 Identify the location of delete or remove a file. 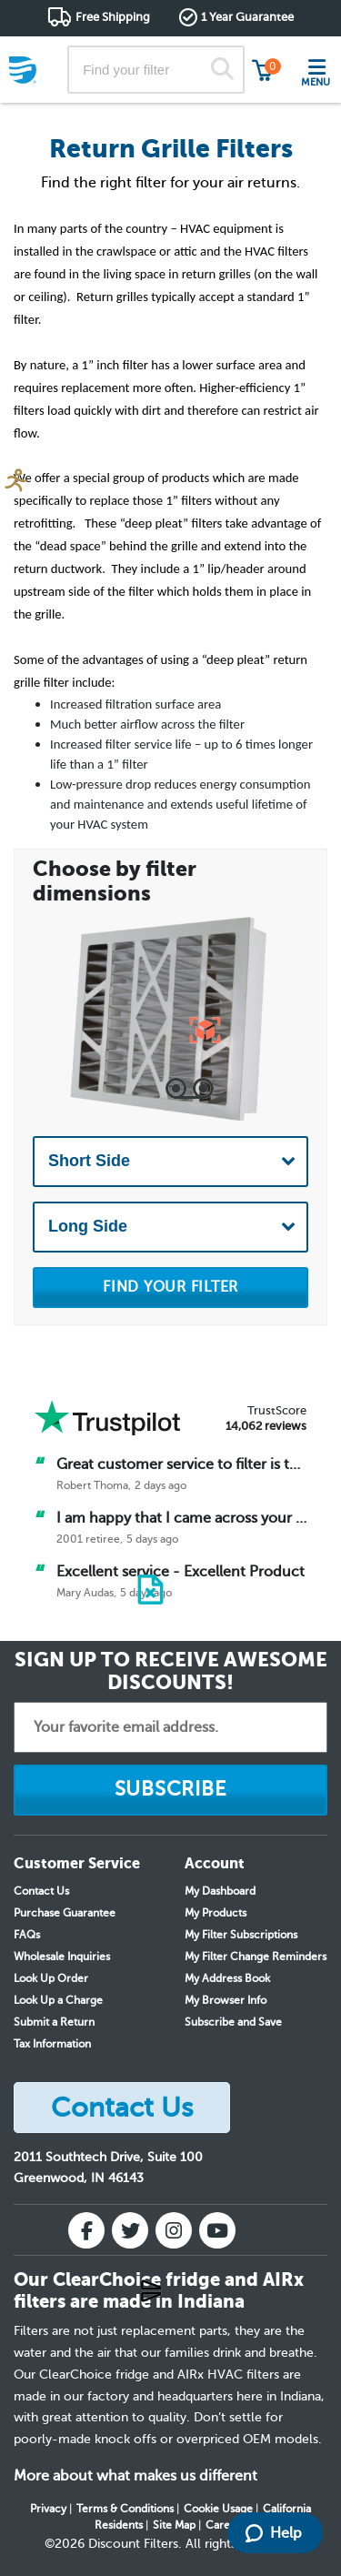
(150, 1589).